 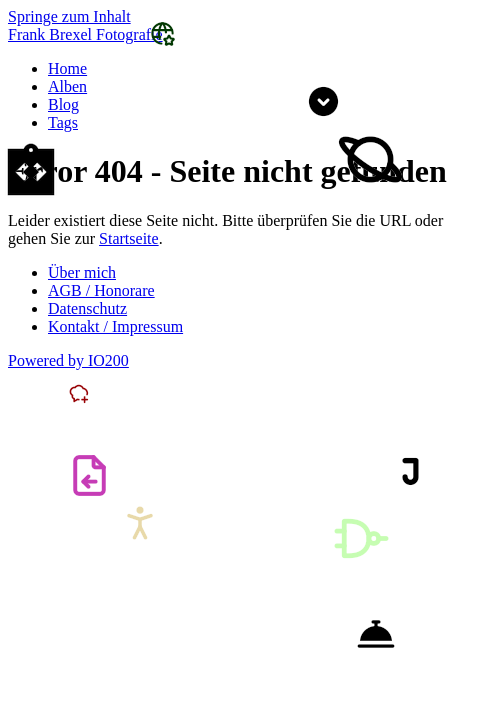 What do you see at coordinates (140, 523) in the screenshot?
I see `indicates pedestrian or walking mode` at bounding box center [140, 523].